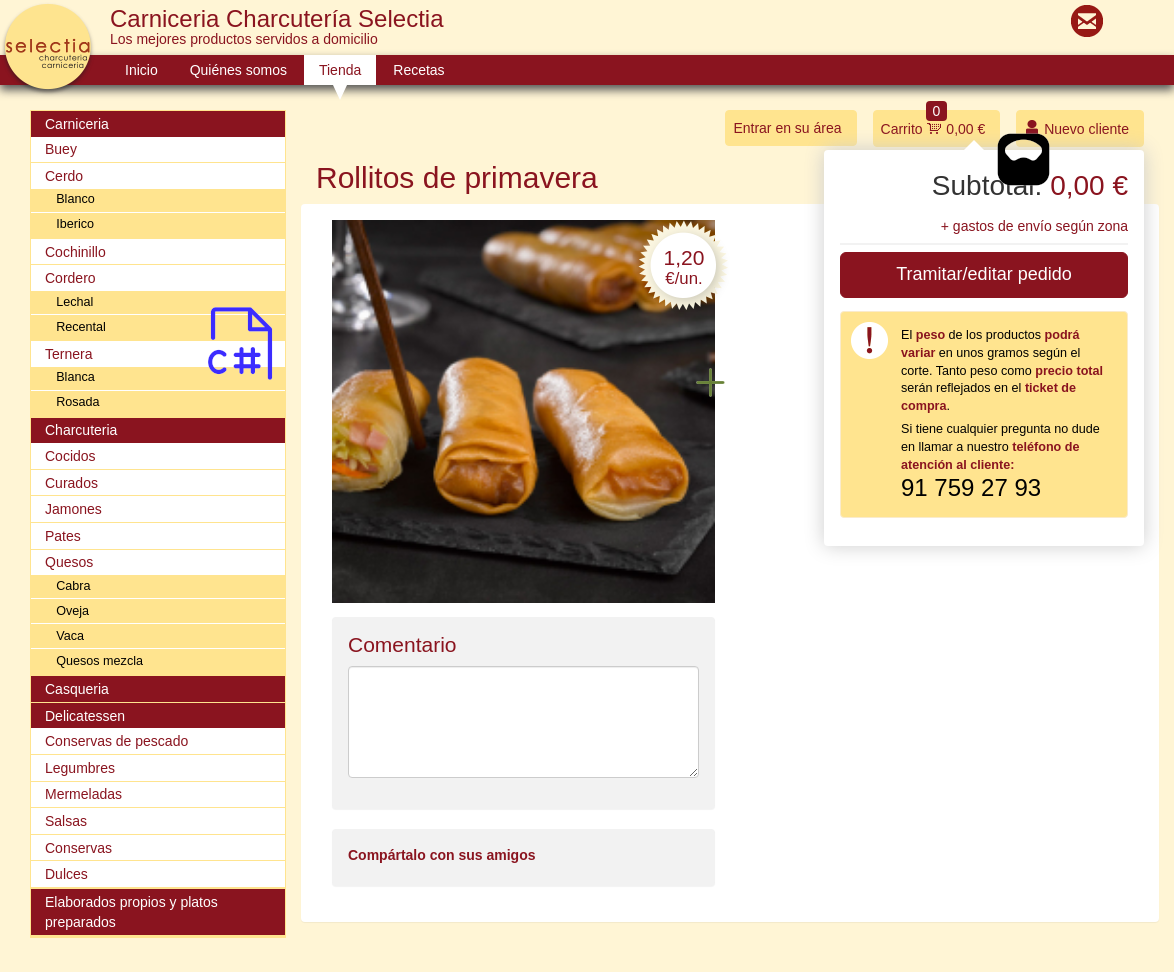 The width and height of the screenshot is (1174, 972). I want to click on open a C# source code file, so click(241, 343).